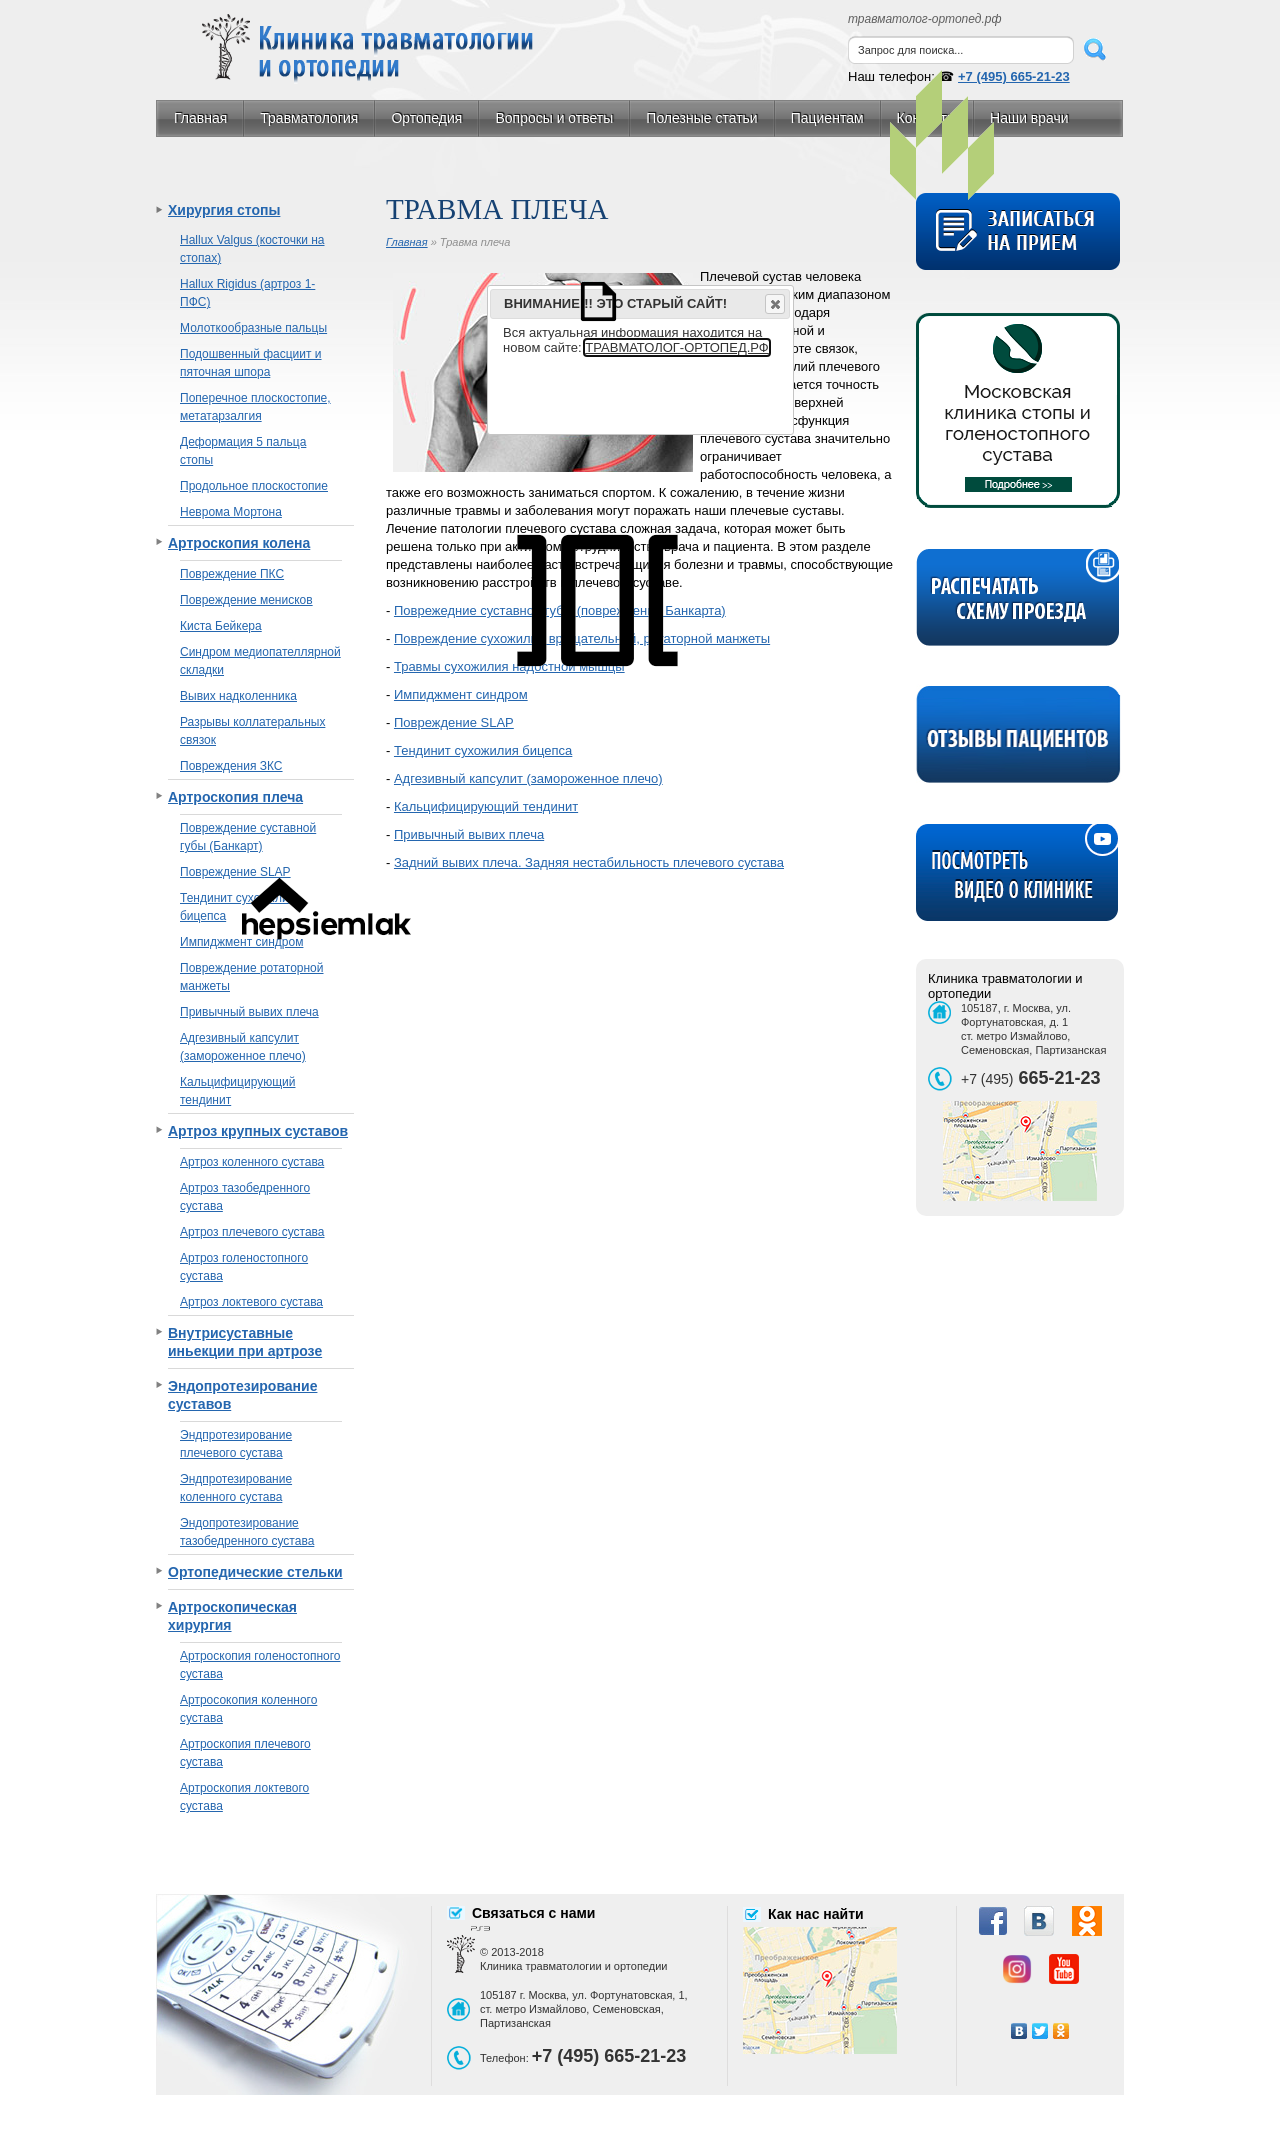 The image size is (1280, 2145). What do you see at coordinates (598, 301) in the screenshot?
I see `view or open a document` at bounding box center [598, 301].